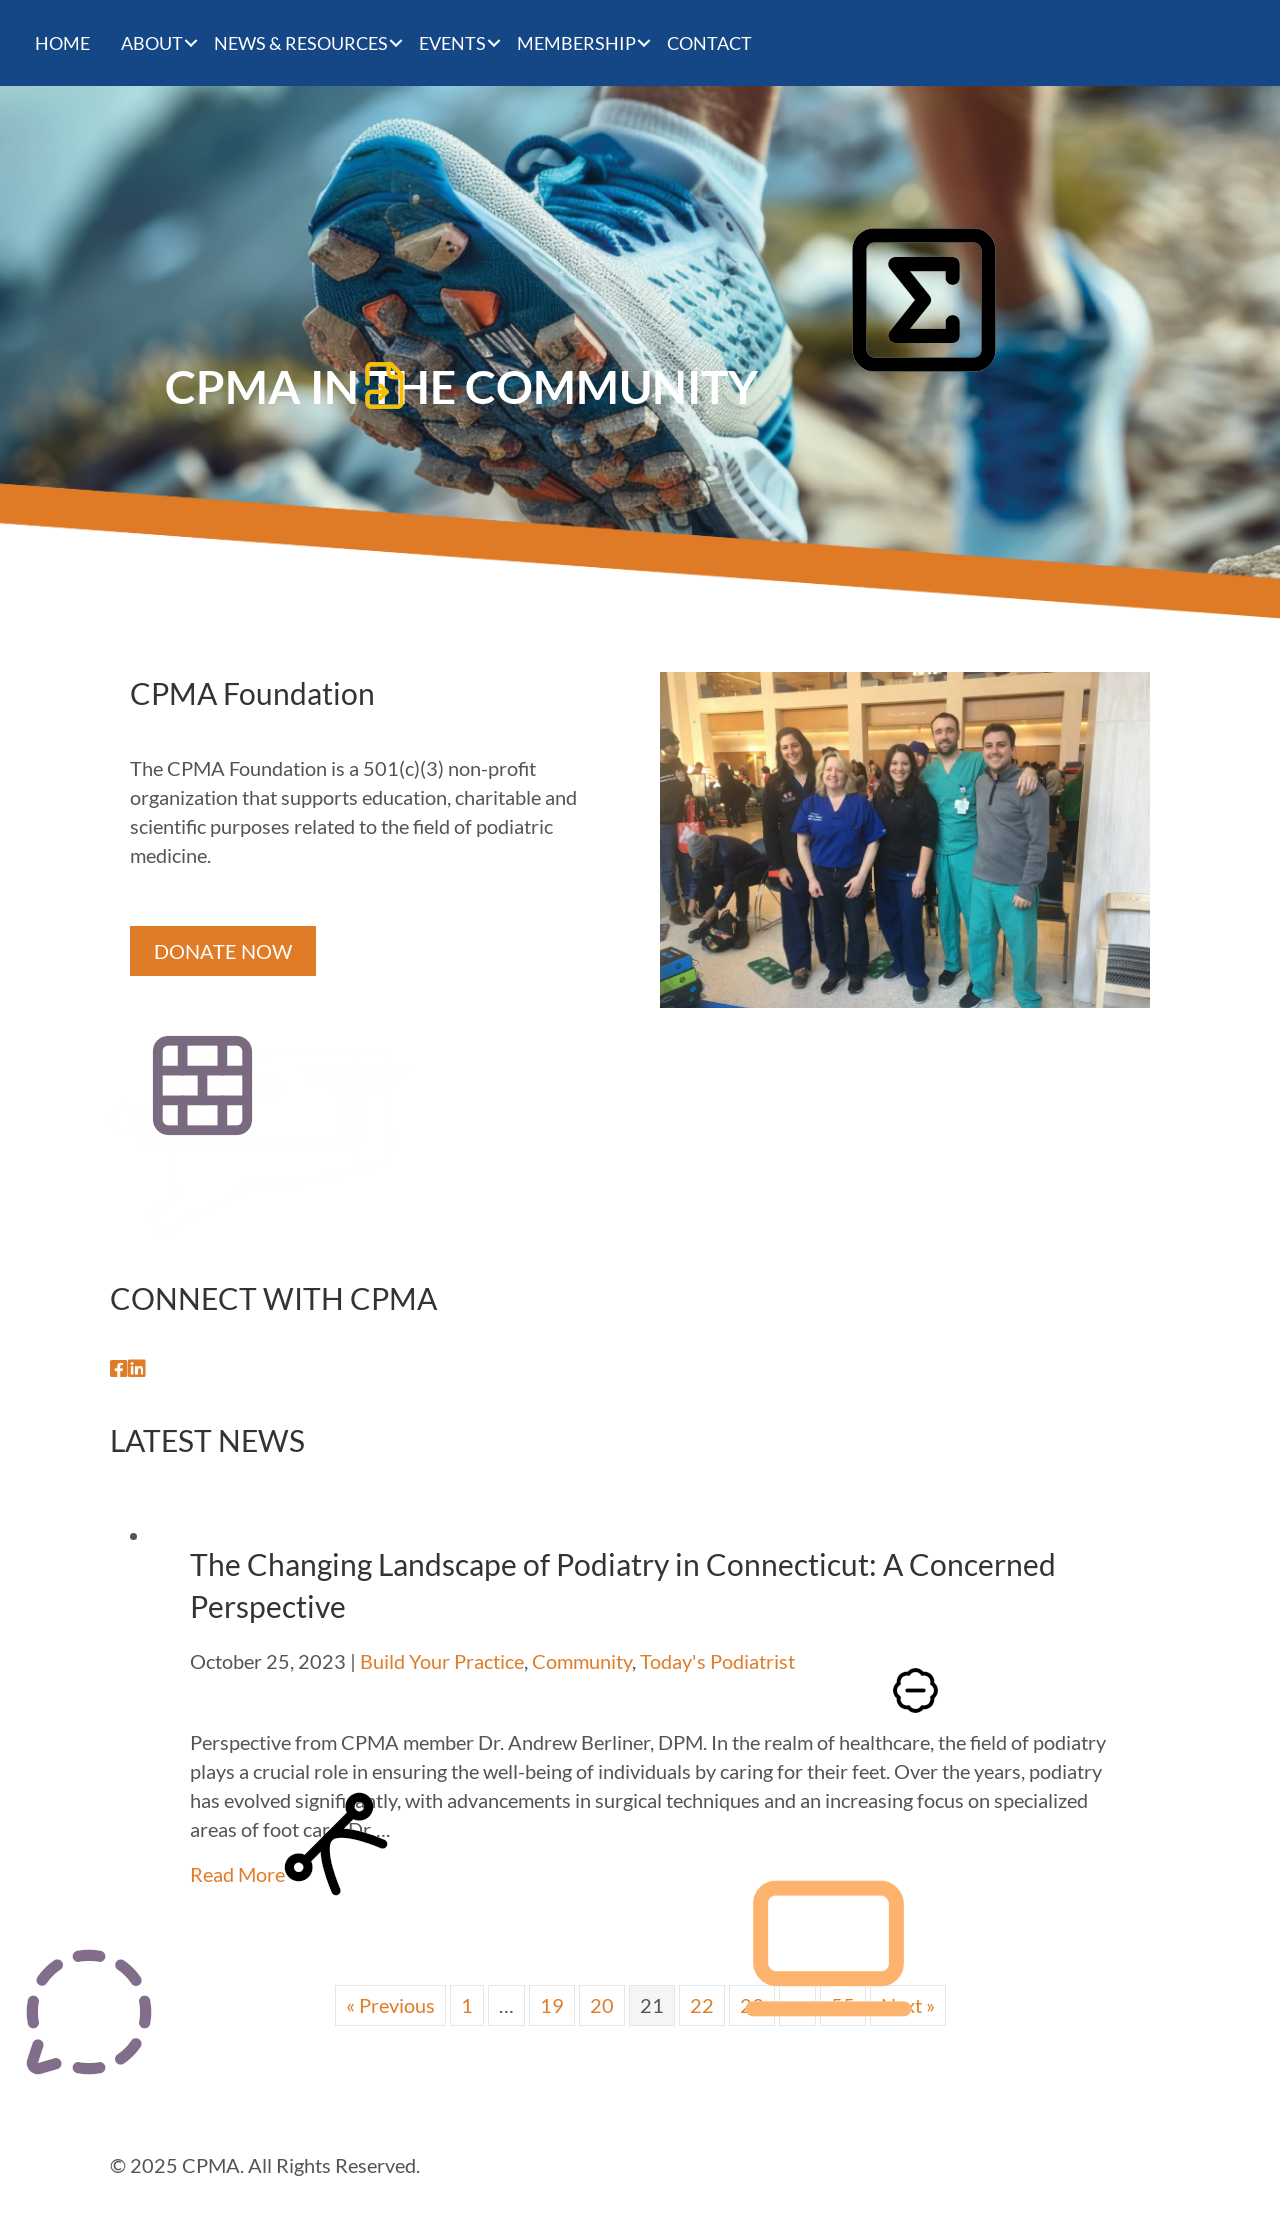 The image size is (1280, 2236). What do you see at coordinates (915, 1690) in the screenshot?
I see `remove a badge or label` at bounding box center [915, 1690].